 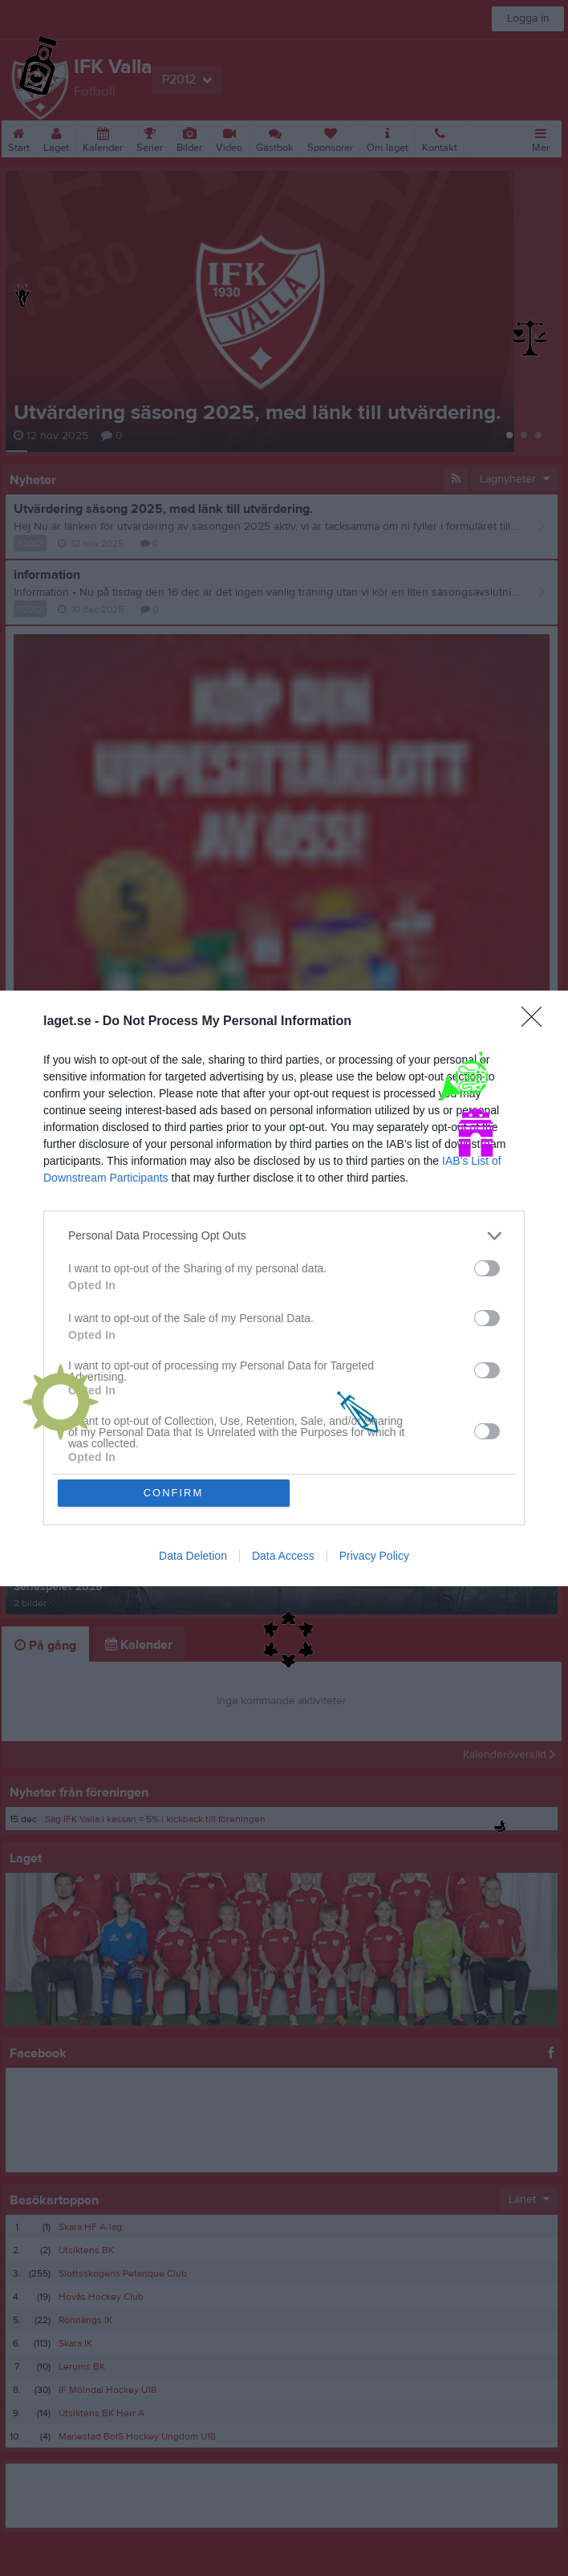 What do you see at coordinates (464, 1076) in the screenshot?
I see `access brass instrument sounds or samples` at bounding box center [464, 1076].